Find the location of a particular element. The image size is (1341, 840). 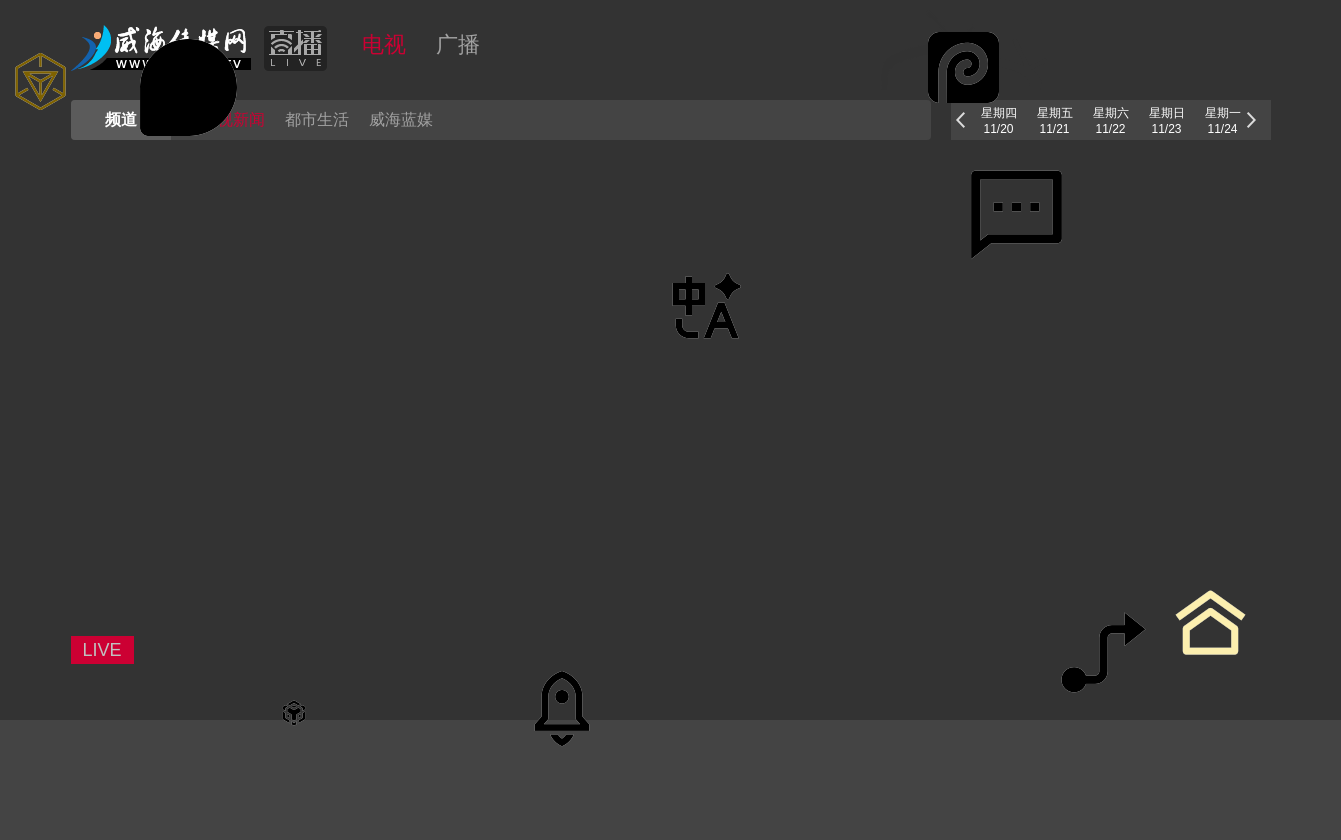

binance coin (BNB) cryptocurrency logo is located at coordinates (294, 713).